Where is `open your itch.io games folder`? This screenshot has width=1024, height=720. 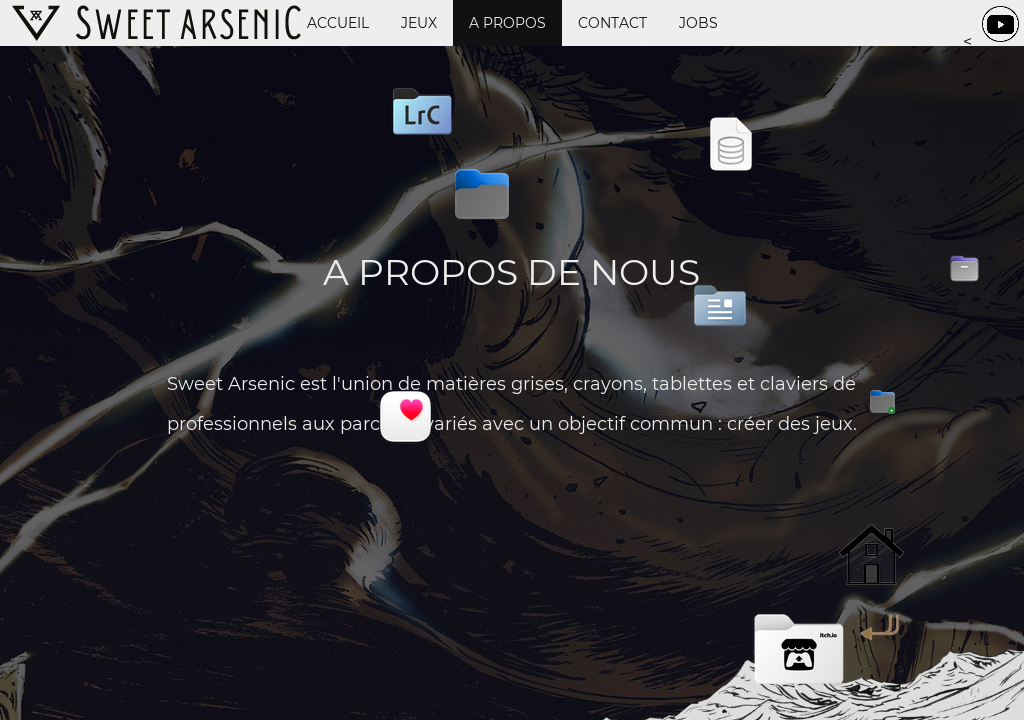
open your itch.io games folder is located at coordinates (798, 651).